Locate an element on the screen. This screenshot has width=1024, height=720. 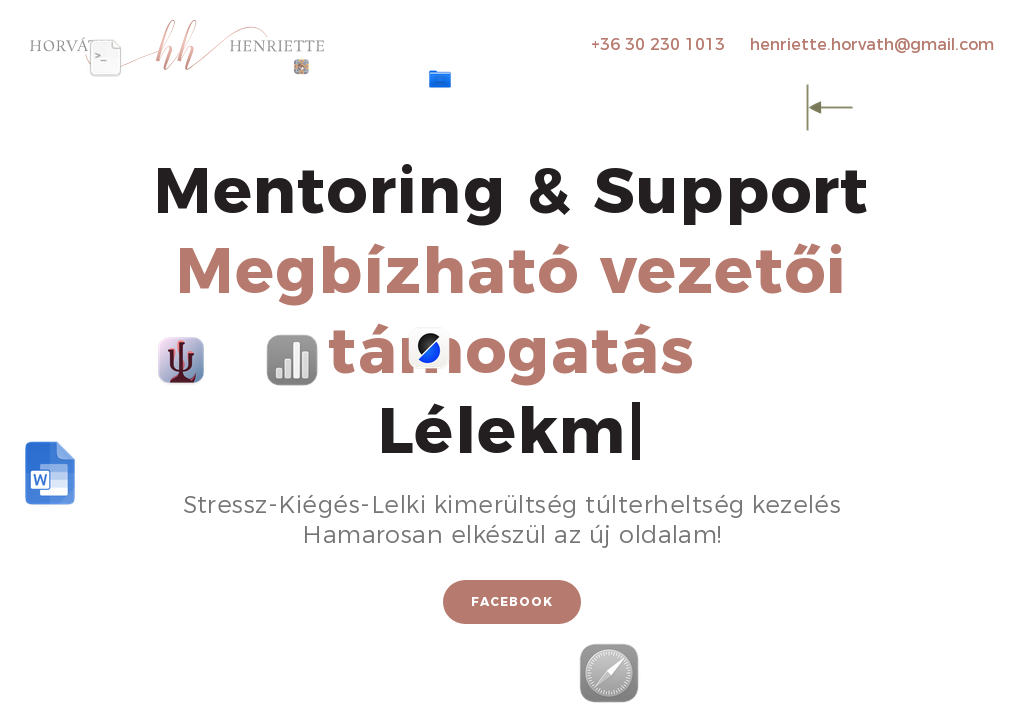
open hydrus network media management application is located at coordinates (181, 360).